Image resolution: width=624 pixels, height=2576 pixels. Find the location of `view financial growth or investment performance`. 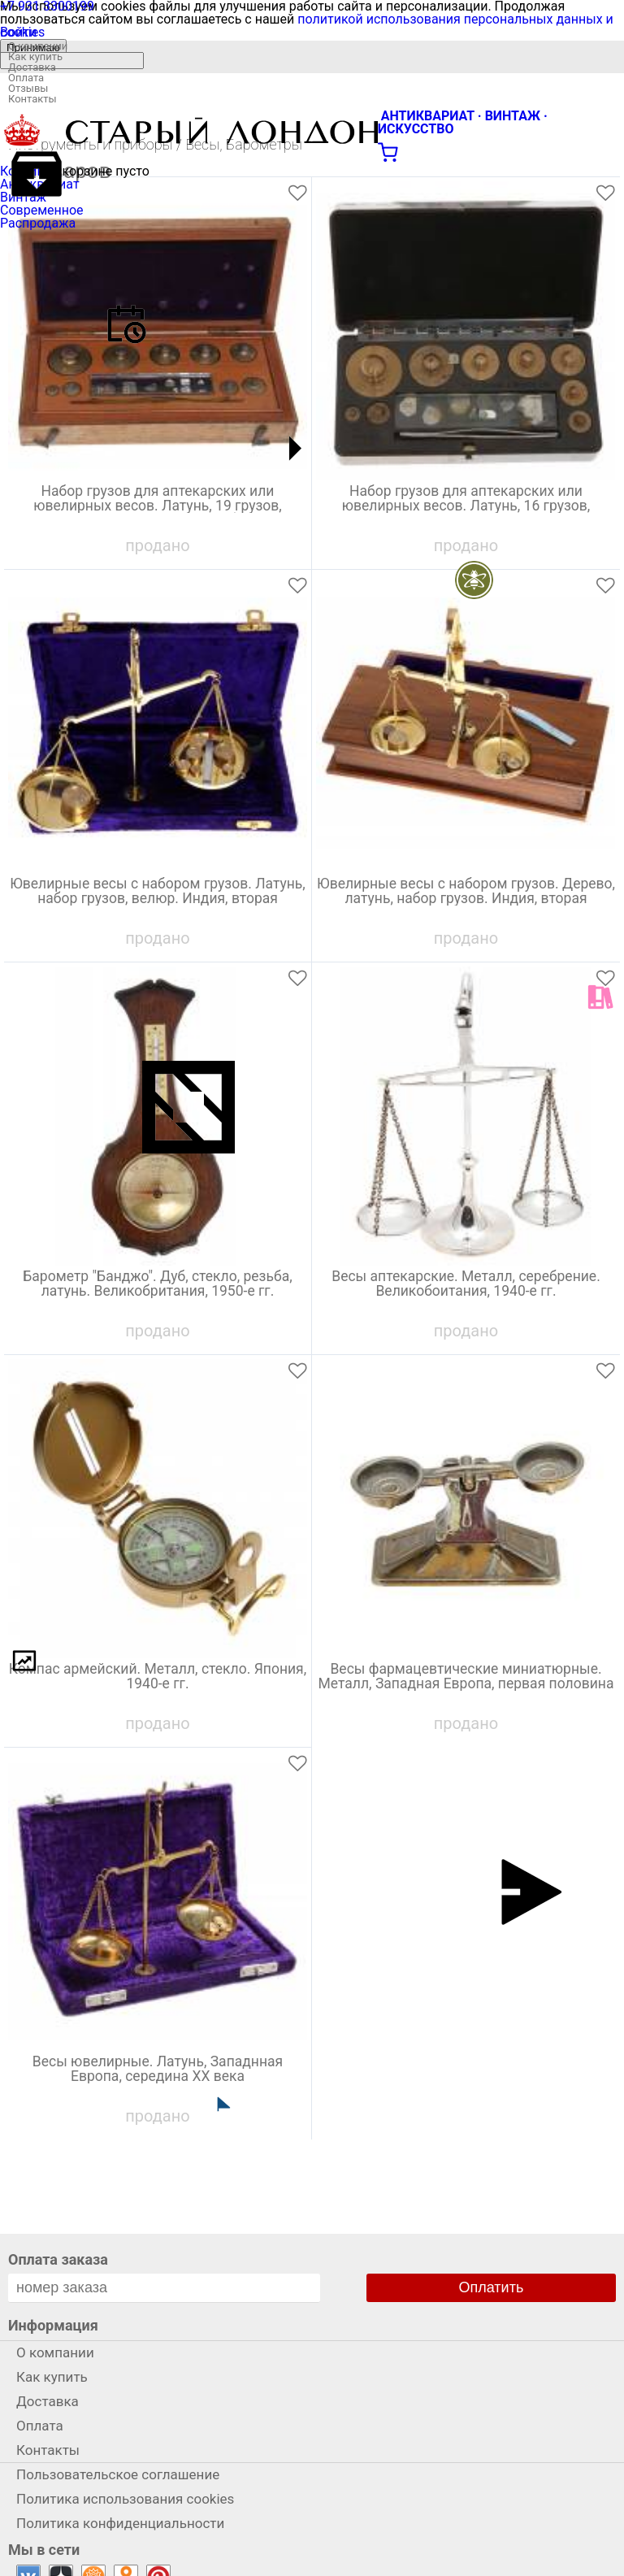

view financial growth or investment performance is located at coordinates (24, 1661).